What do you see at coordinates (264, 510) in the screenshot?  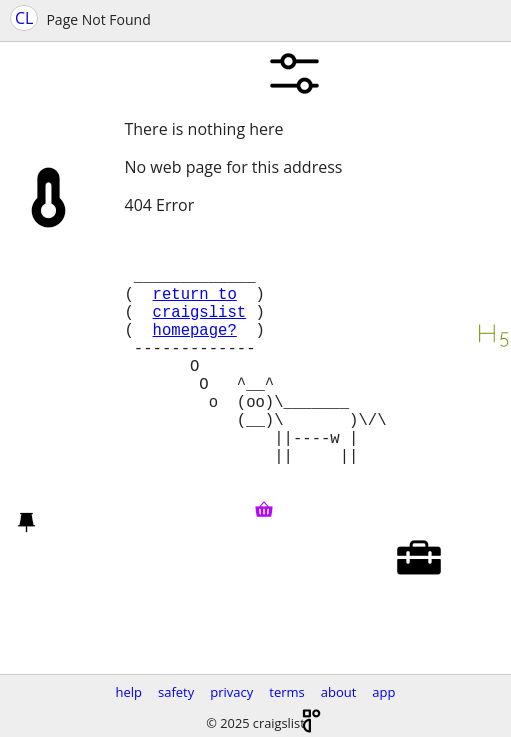 I see `view your shopping basket` at bounding box center [264, 510].